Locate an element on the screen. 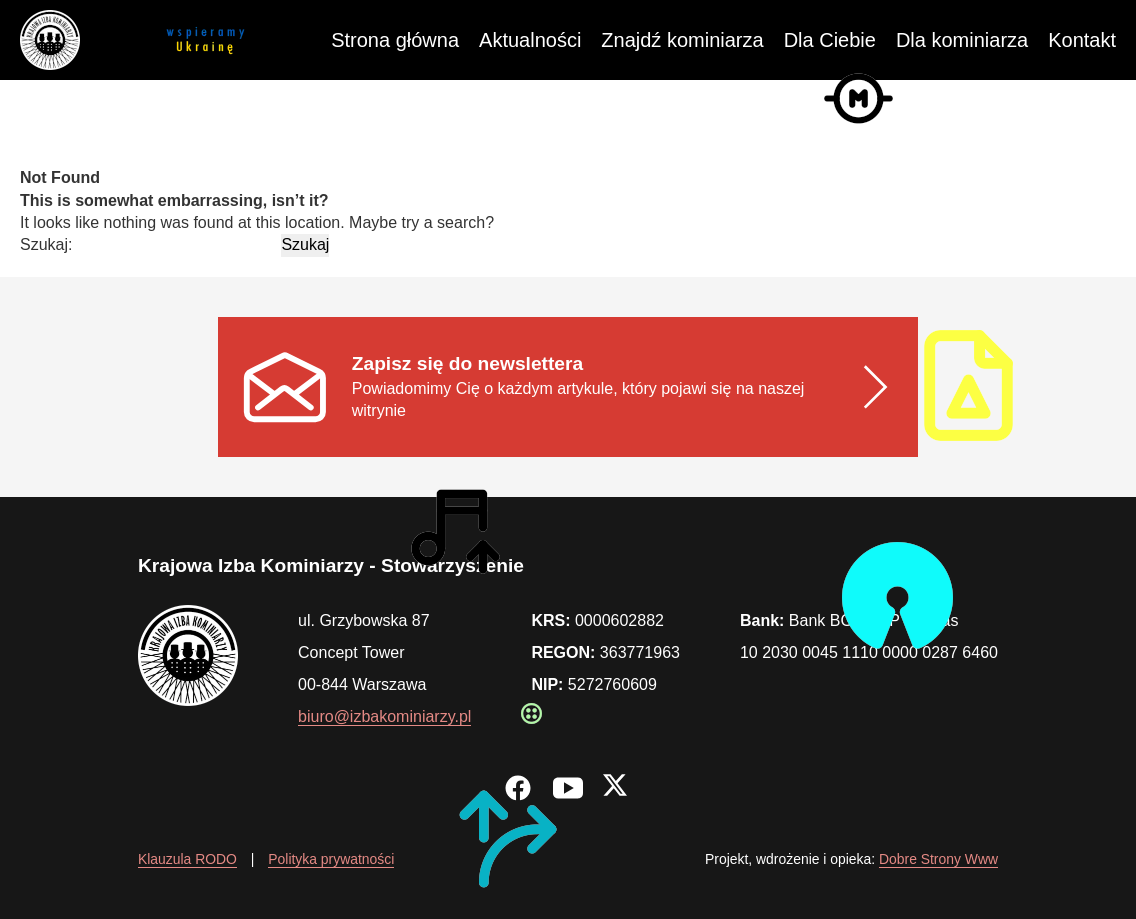 This screenshot has width=1136, height=919. represents a motor component in a circuit diagram is located at coordinates (858, 98).